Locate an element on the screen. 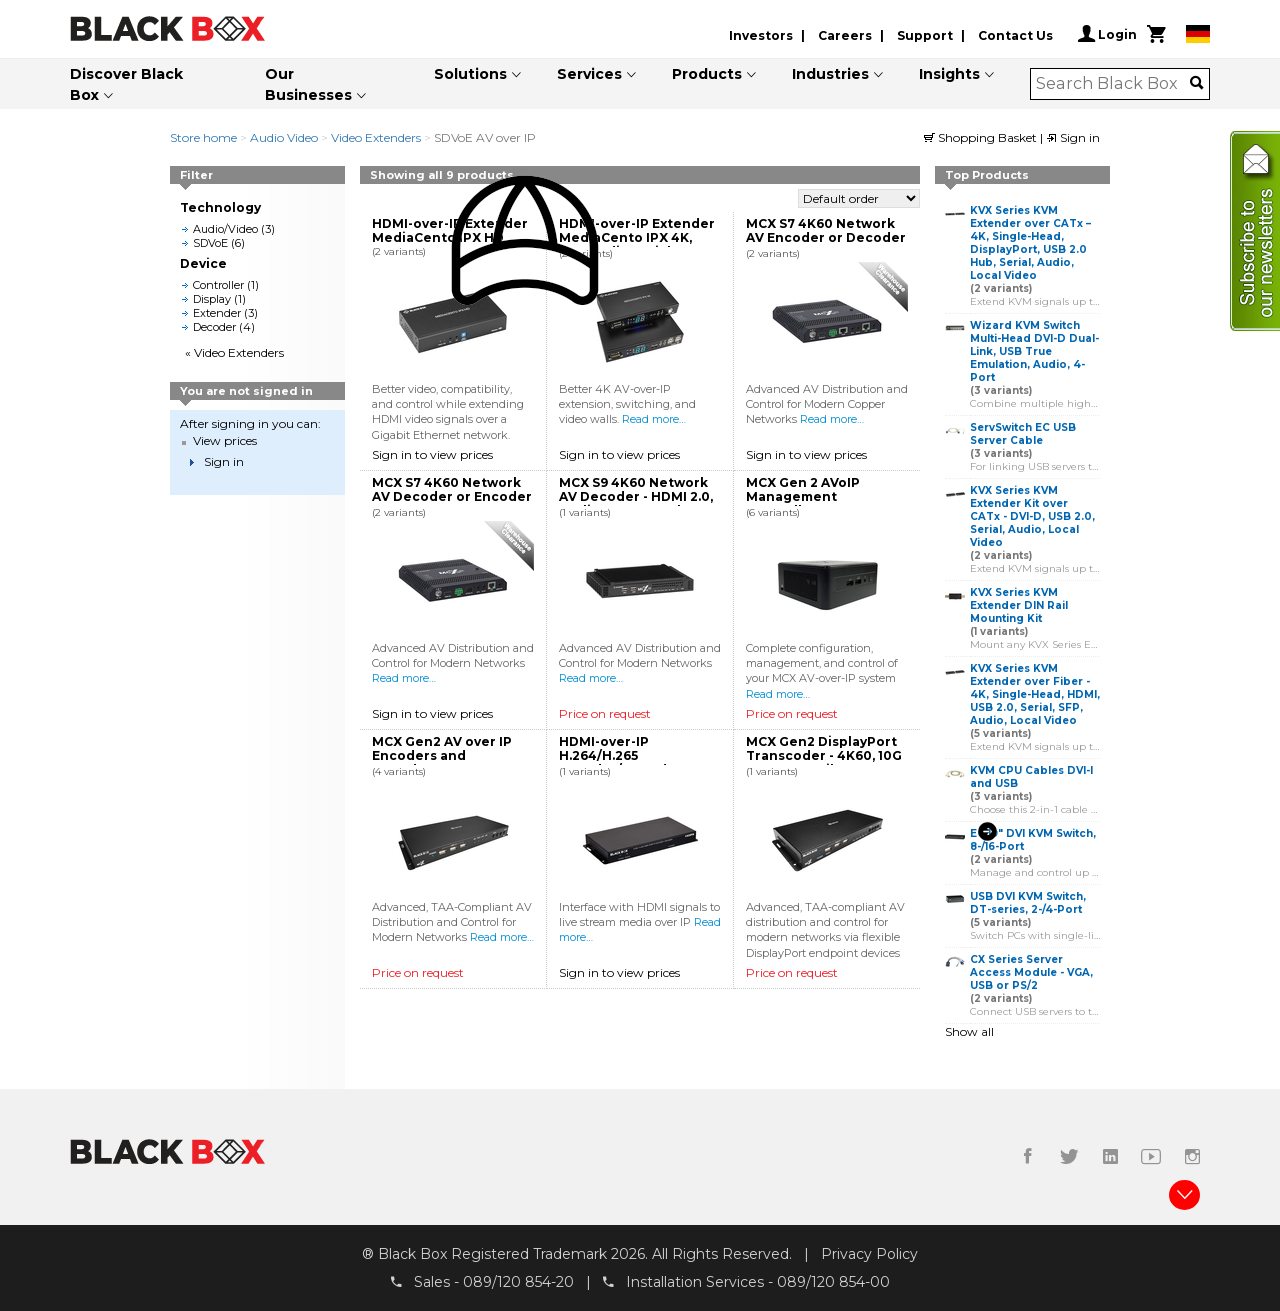  browse hats or headwear category is located at coordinates (525, 249).